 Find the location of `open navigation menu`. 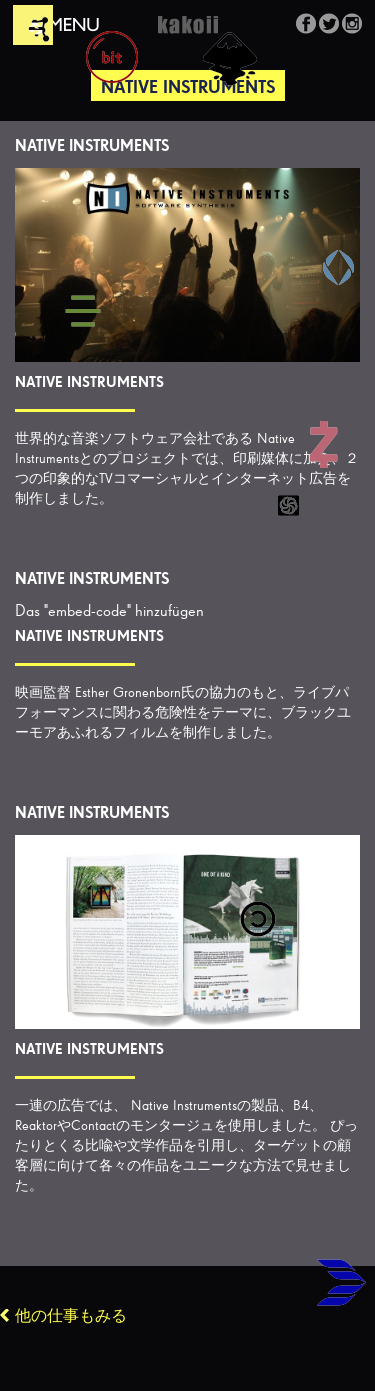

open navigation menu is located at coordinates (83, 311).